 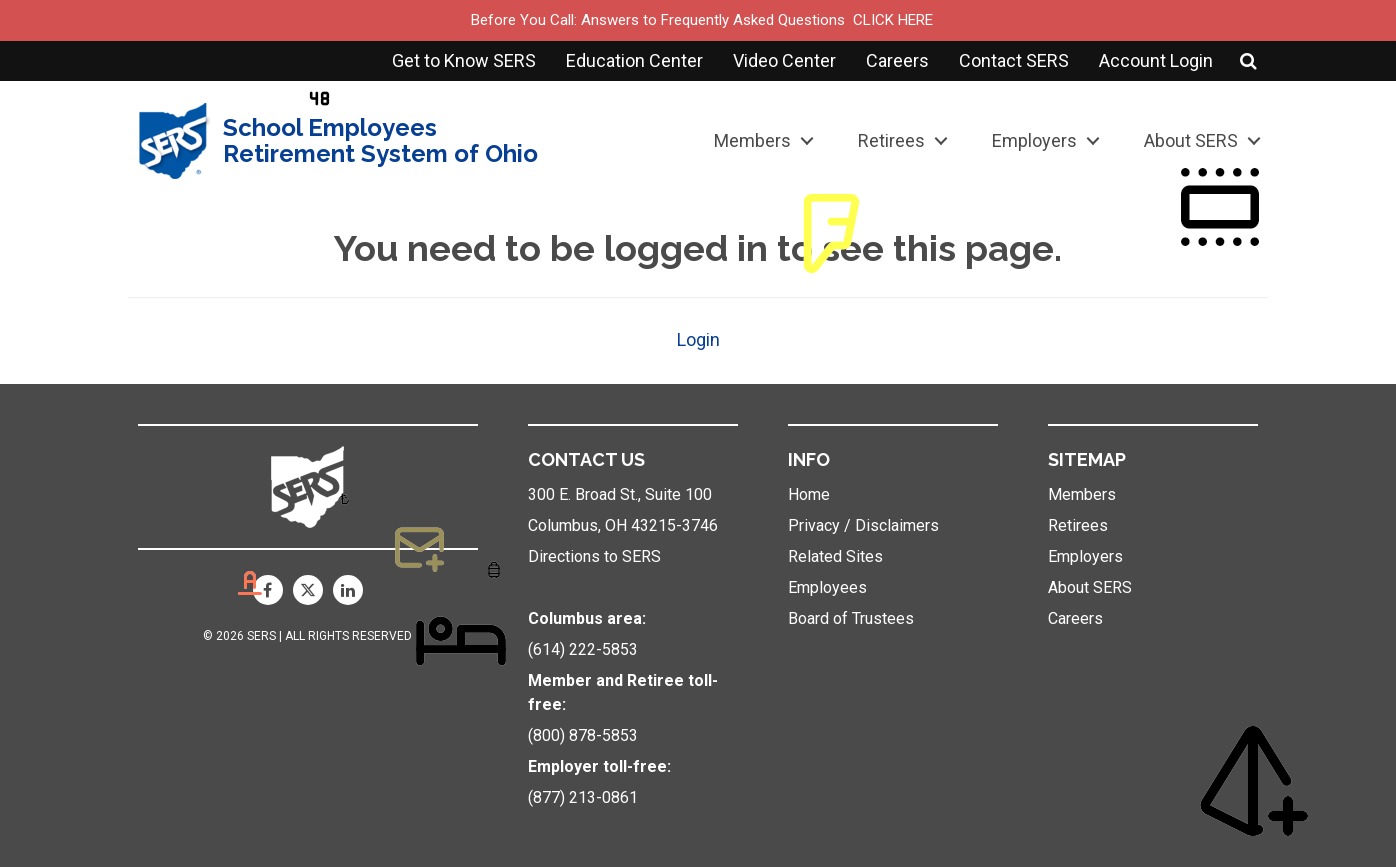 What do you see at coordinates (494, 570) in the screenshot?
I see `access travel or trip information` at bounding box center [494, 570].